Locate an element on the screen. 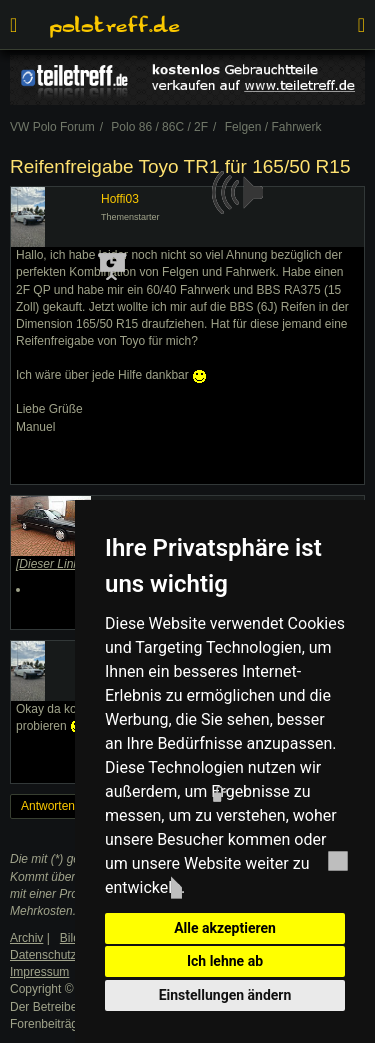  adjust speaker volume settings is located at coordinates (237, 192).